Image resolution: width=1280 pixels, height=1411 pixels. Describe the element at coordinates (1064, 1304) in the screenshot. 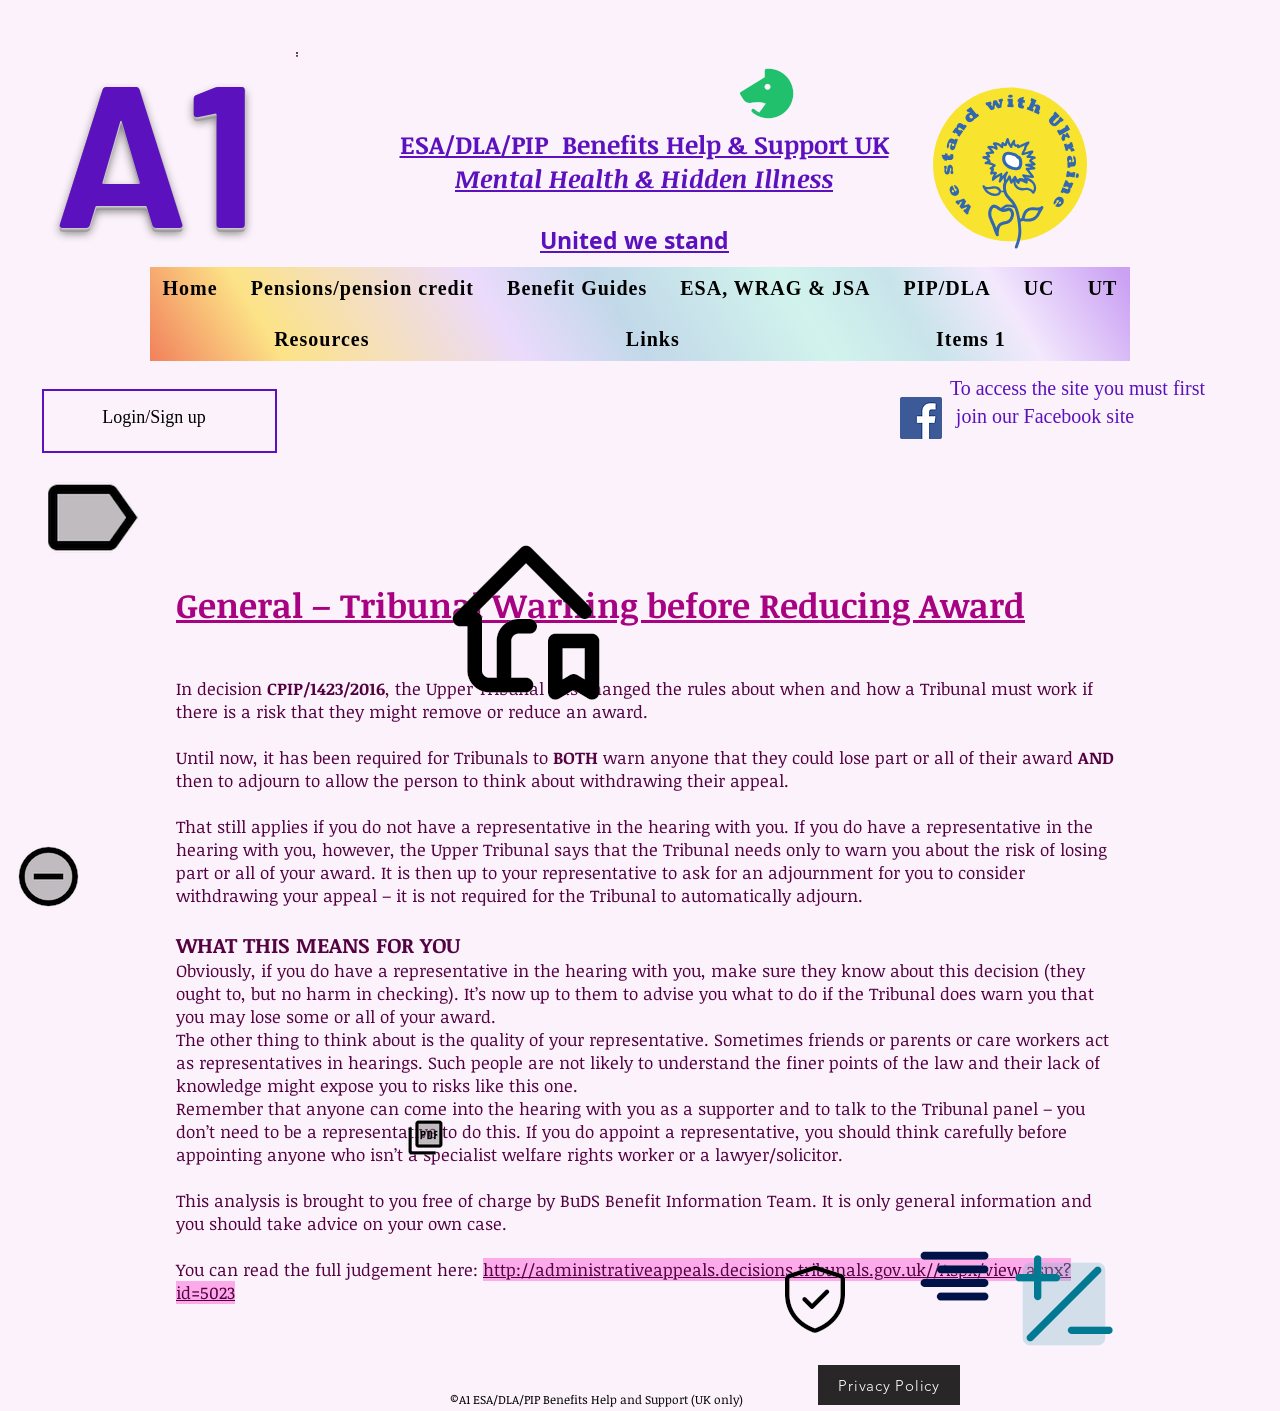

I see `toggle between adding and subtracting values` at that location.